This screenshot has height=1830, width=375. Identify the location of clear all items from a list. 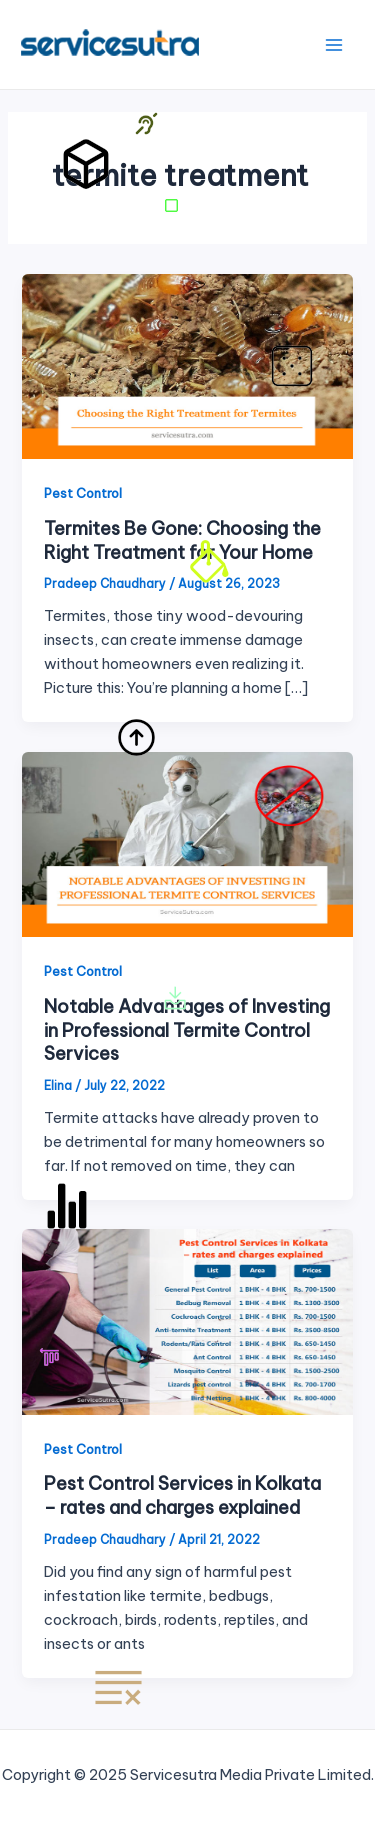
(118, 1687).